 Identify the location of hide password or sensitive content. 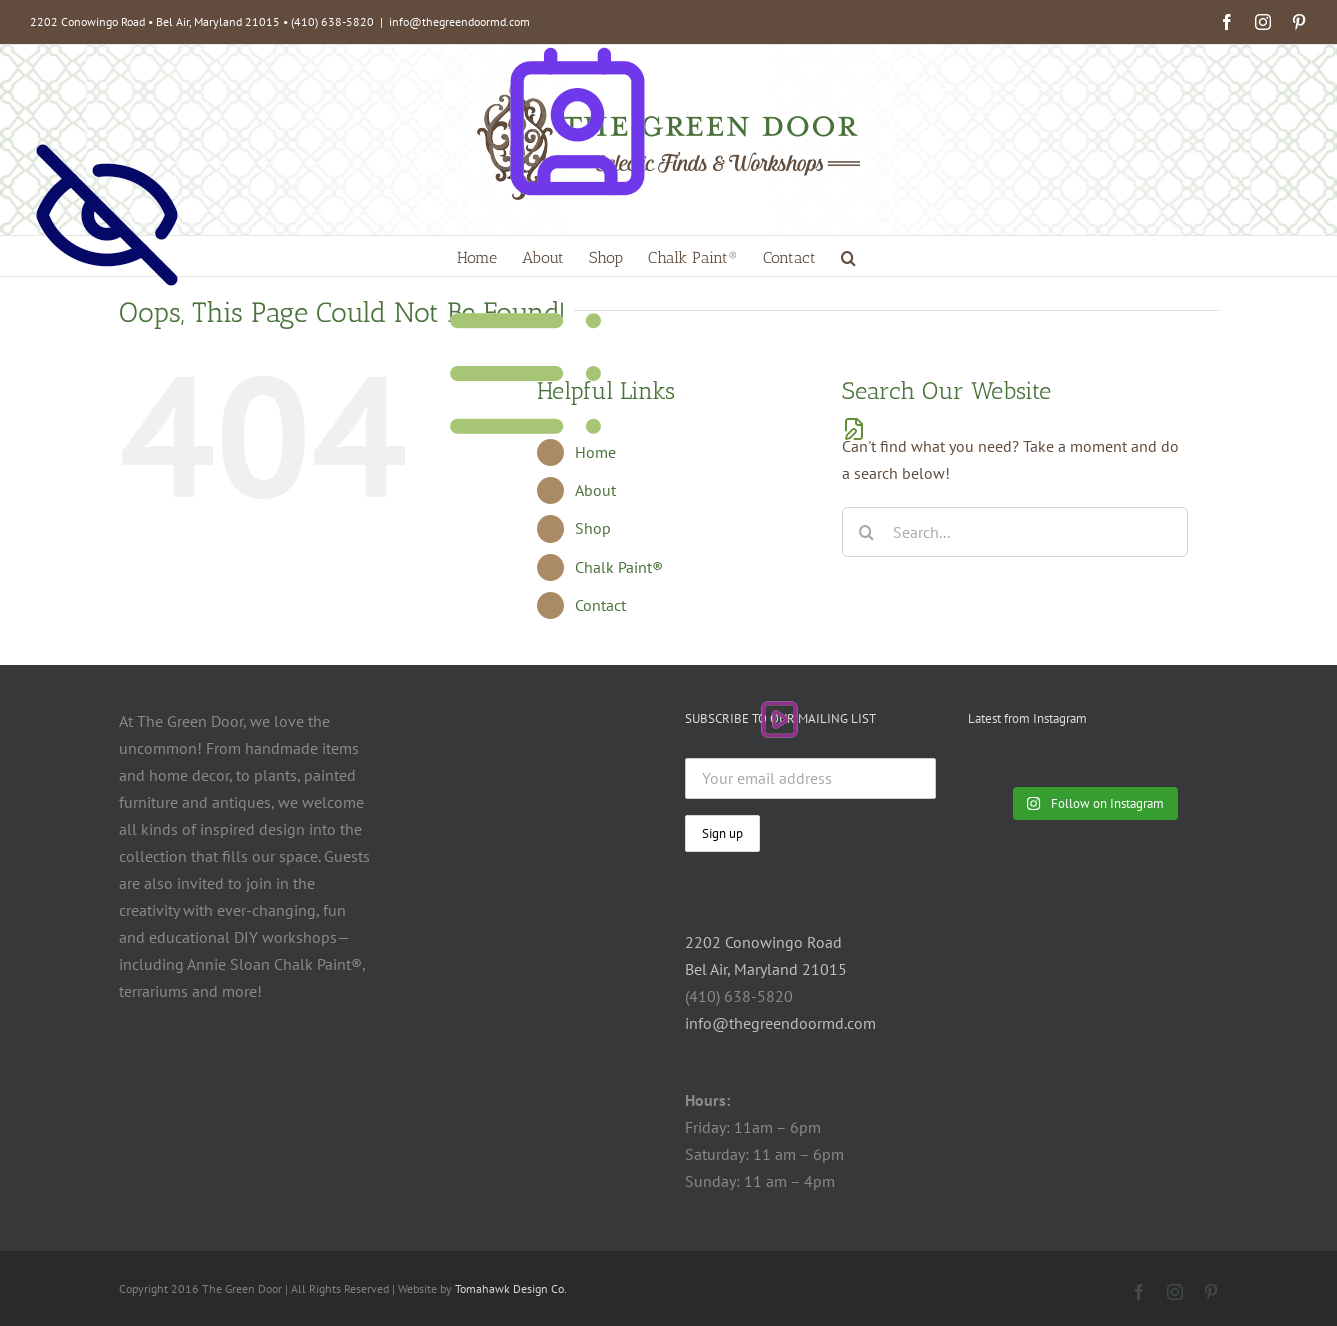
(107, 215).